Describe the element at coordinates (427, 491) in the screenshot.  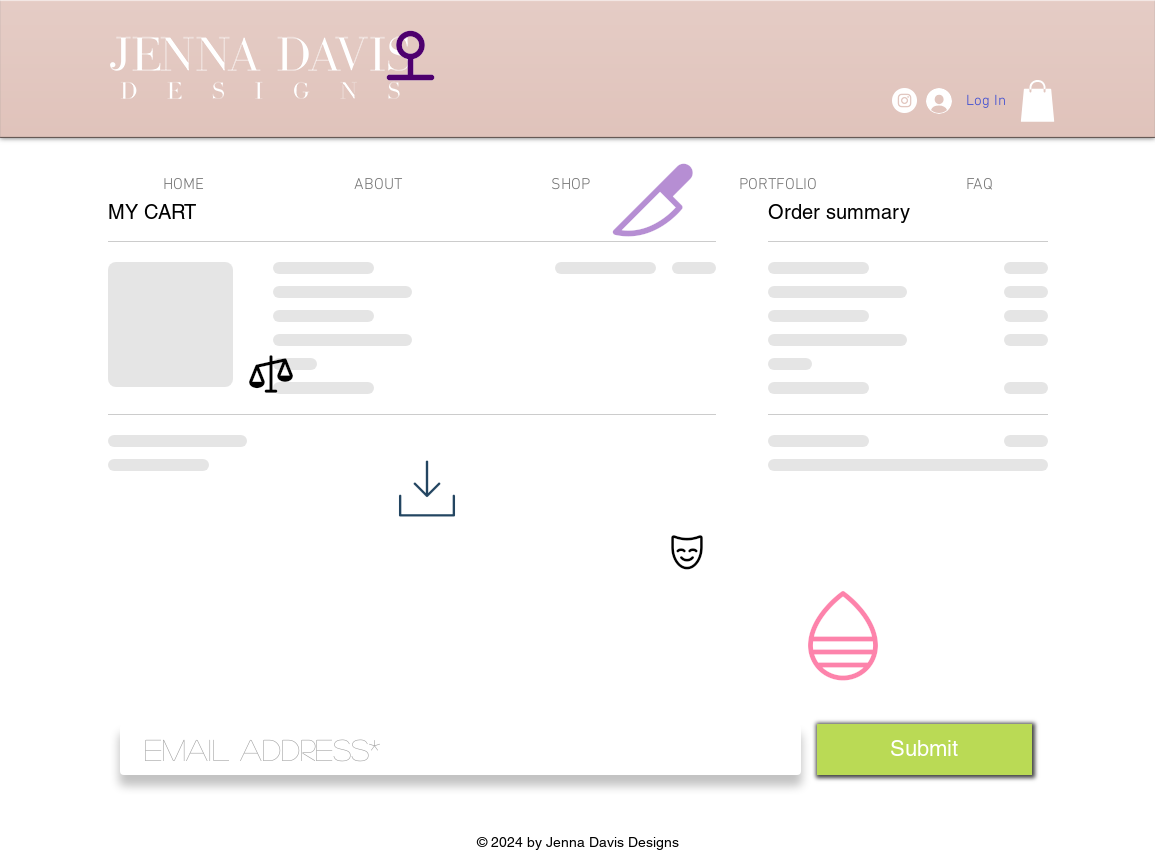
I see `download a file` at that location.